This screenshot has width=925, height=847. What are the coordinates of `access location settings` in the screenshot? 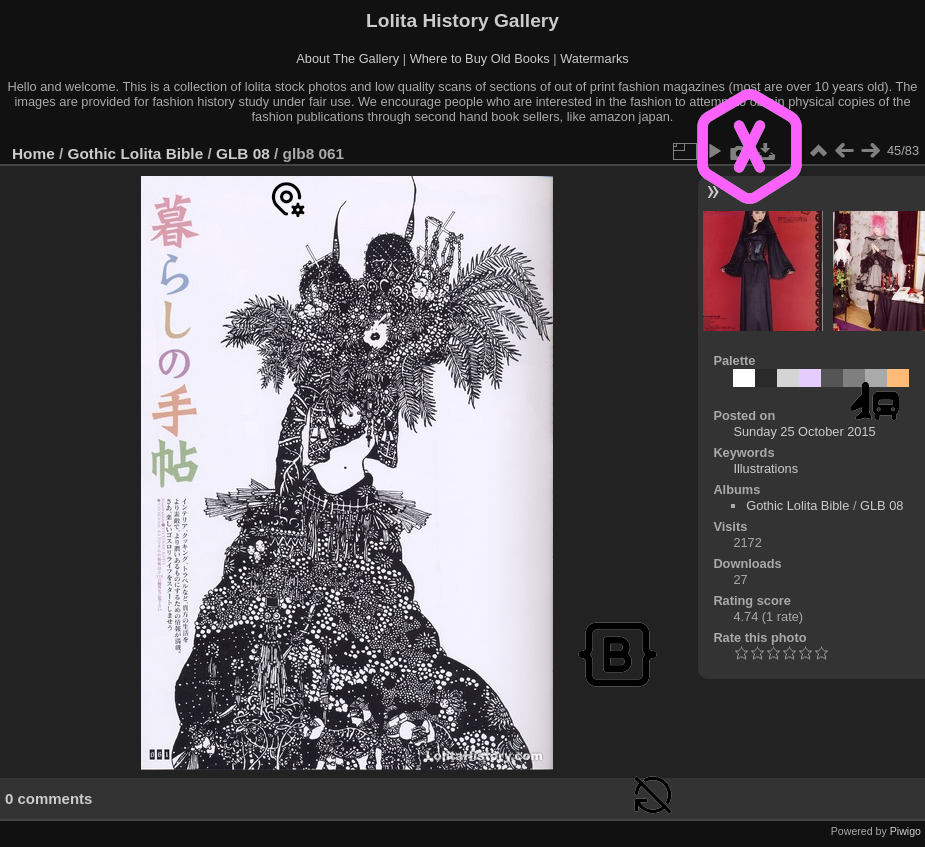 It's located at (286, 198).